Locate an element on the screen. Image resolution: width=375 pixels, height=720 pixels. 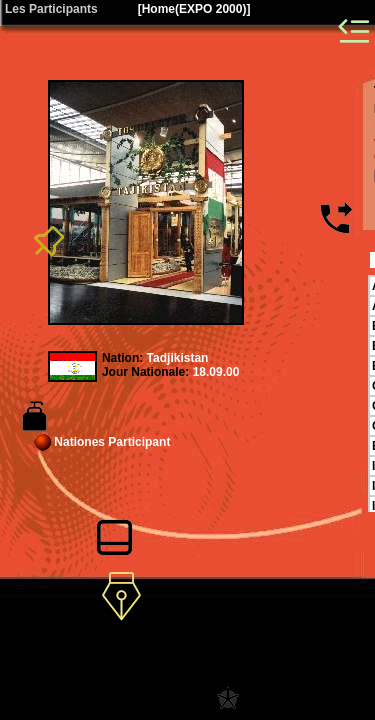
access hand washing or hygiene instructions is located at coordinates (34, 416).